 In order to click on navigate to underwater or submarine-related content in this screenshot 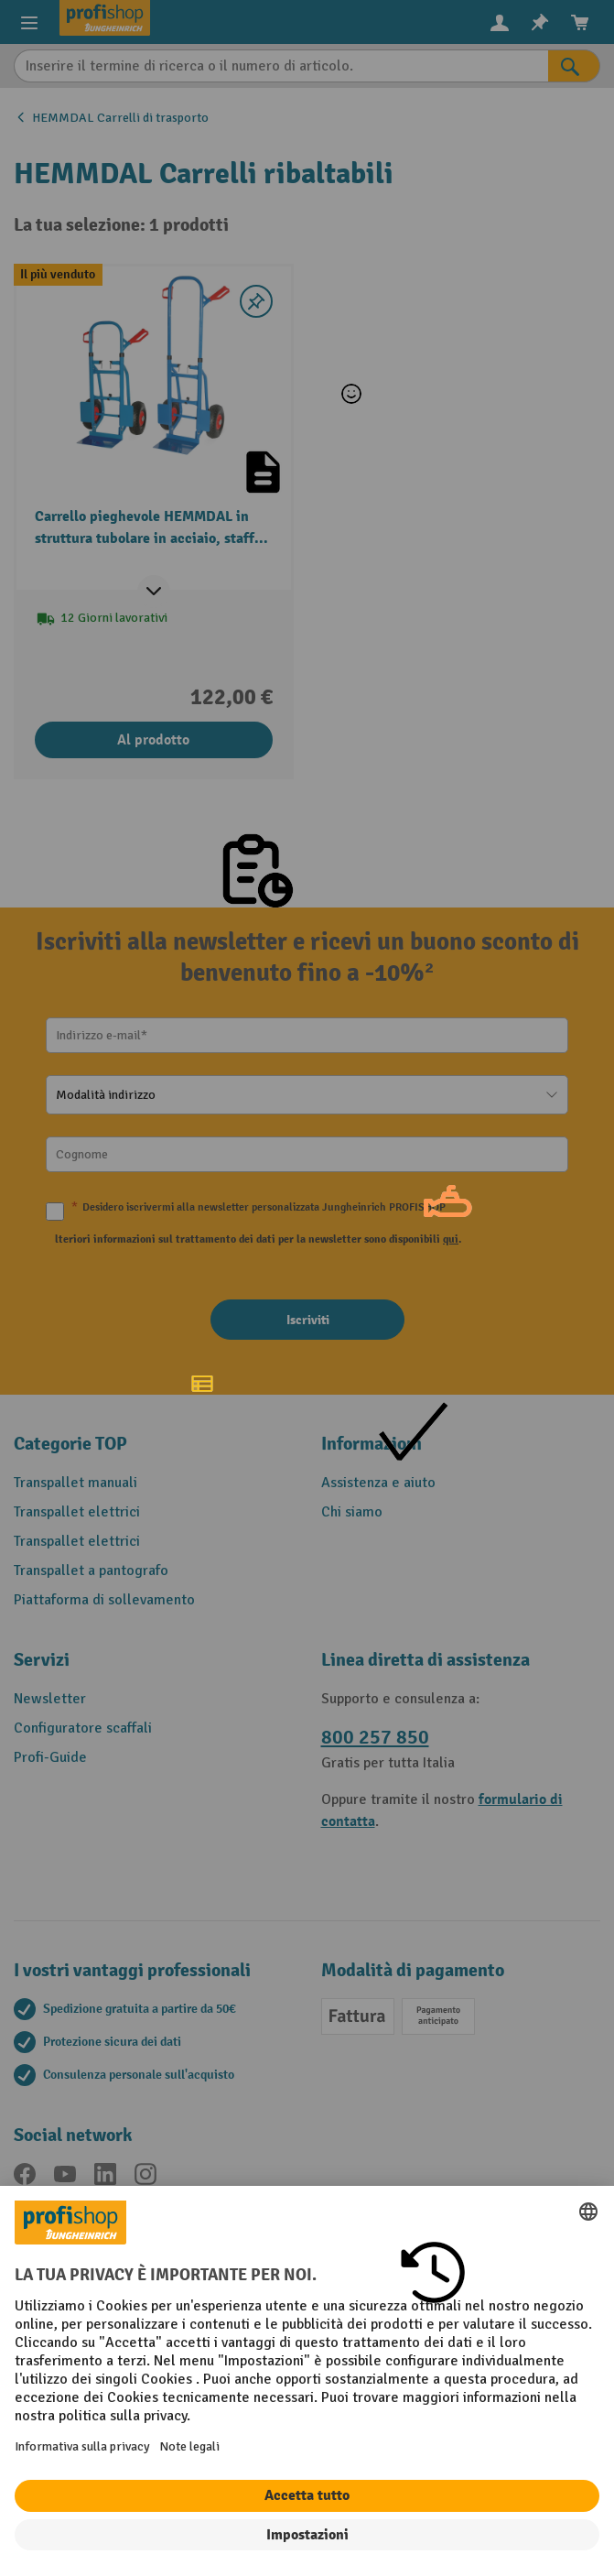, I will do `click(447, 1203)`.